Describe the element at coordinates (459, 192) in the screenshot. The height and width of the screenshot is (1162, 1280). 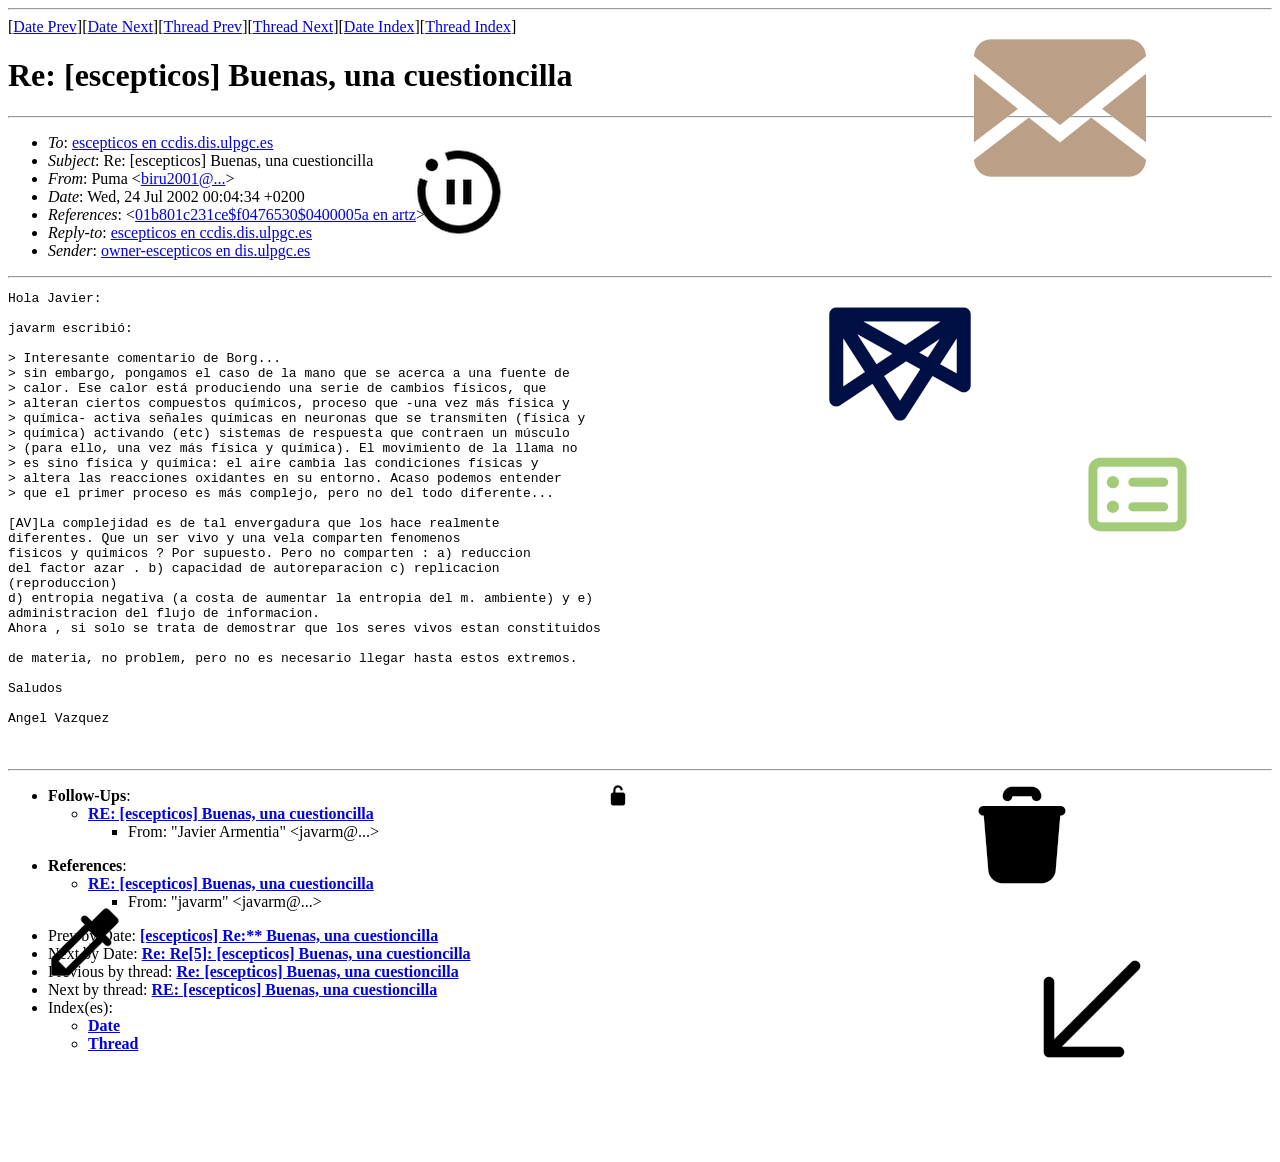
I see `pause motion photo playback` at that location.